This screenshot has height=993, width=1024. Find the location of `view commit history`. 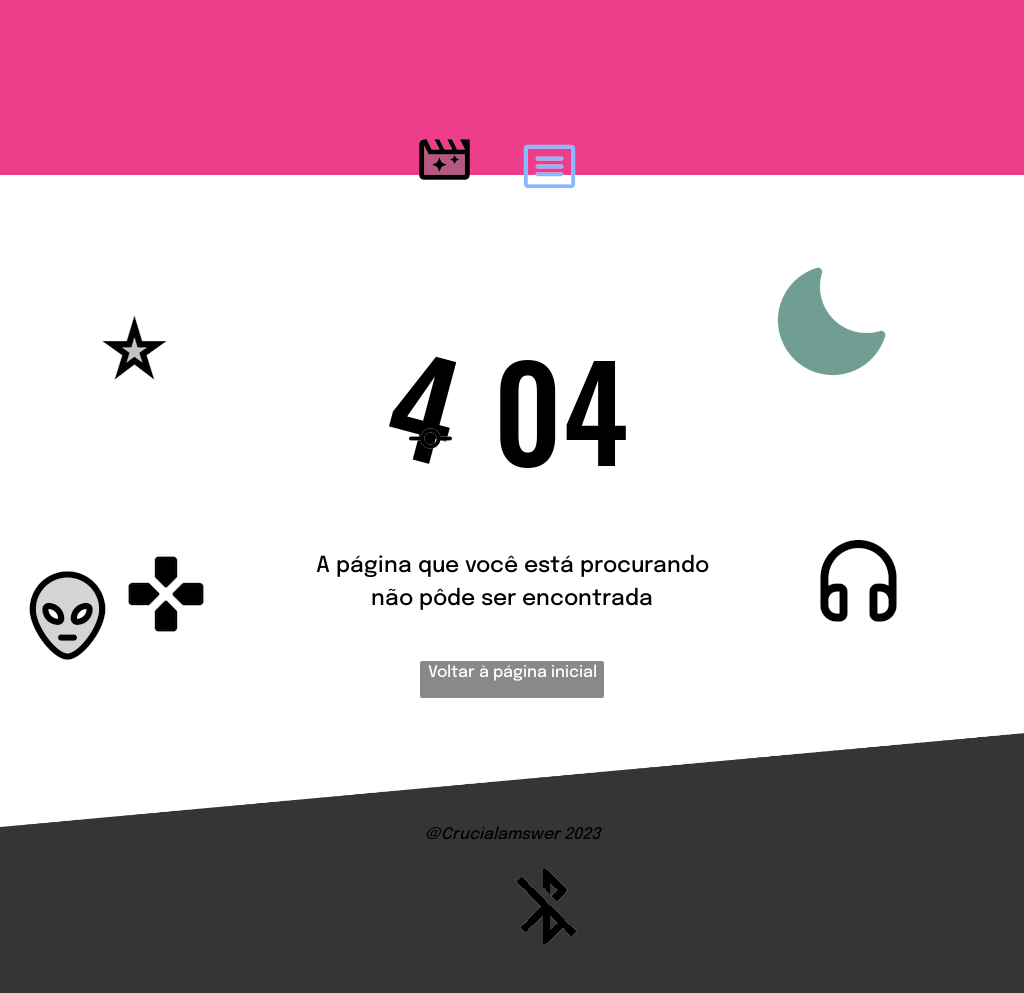

view commit history is located at coordinates (430, 438).